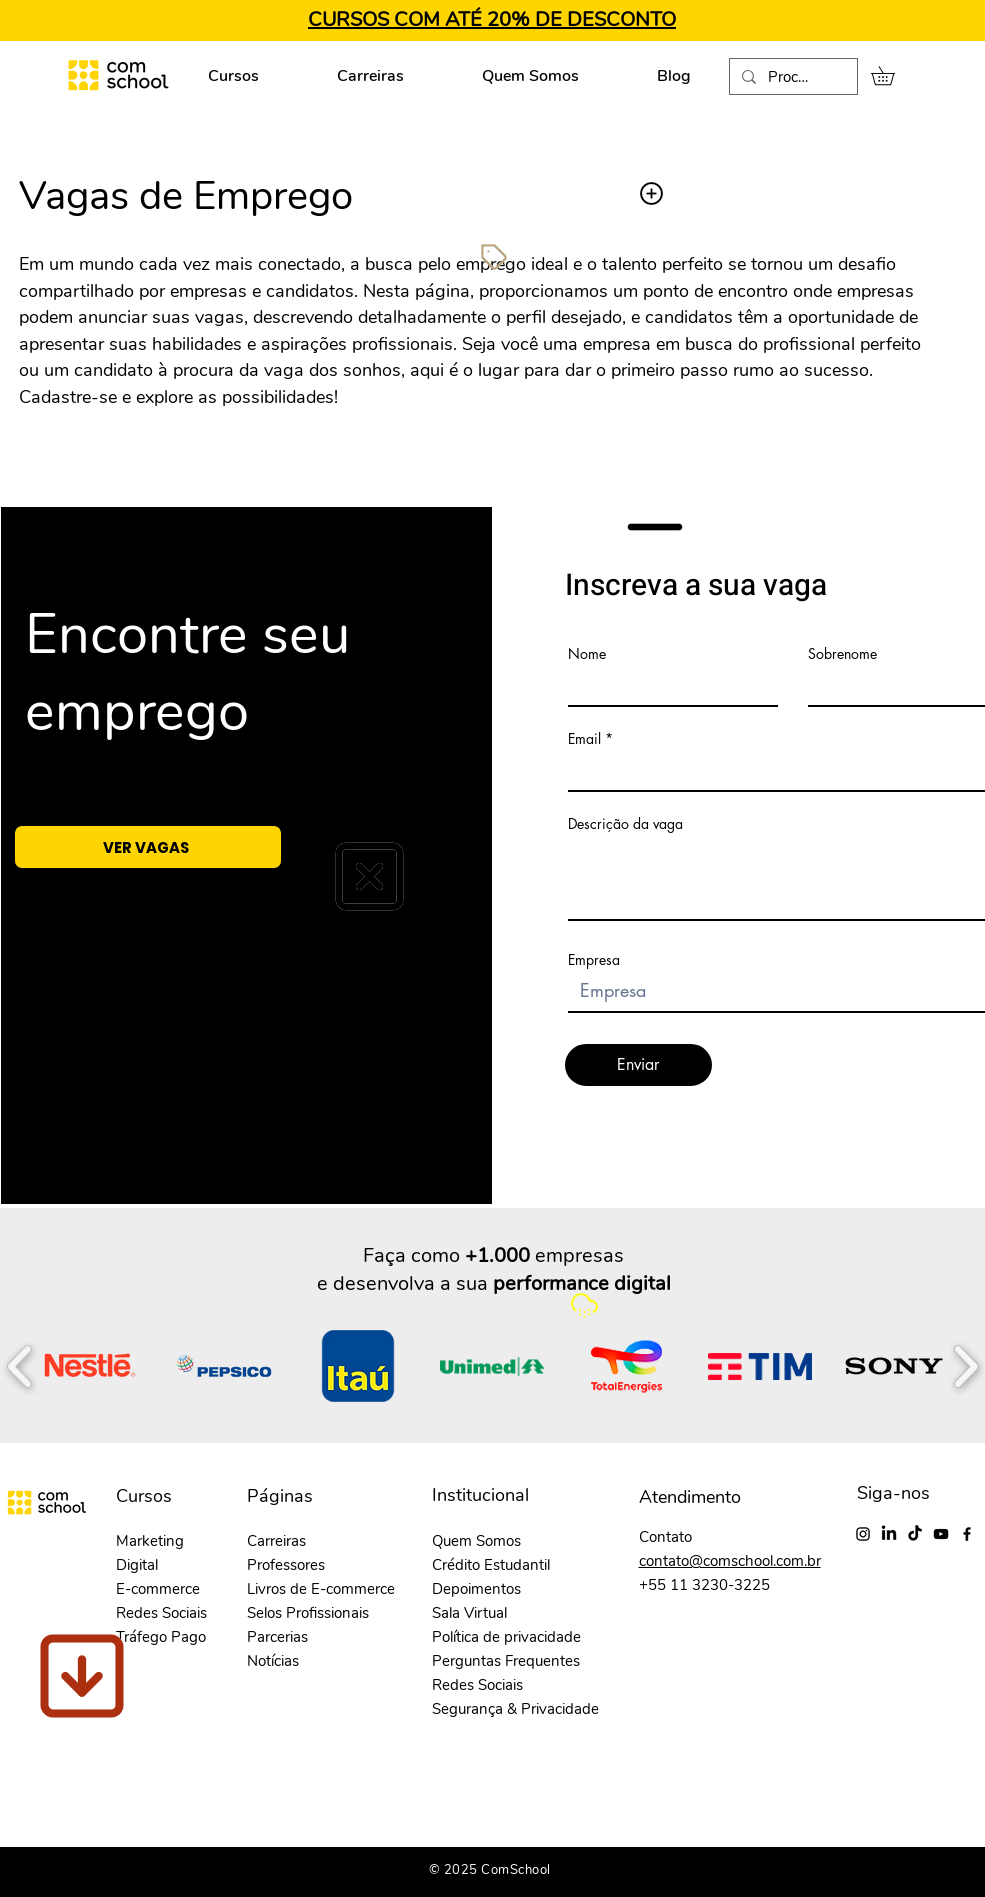 The height and width of the screenshot is (1897, 985). What do you see at coordinates (82, 1676) in the screenshot?
I see `download file or content` at bounding box center [82, 1676].